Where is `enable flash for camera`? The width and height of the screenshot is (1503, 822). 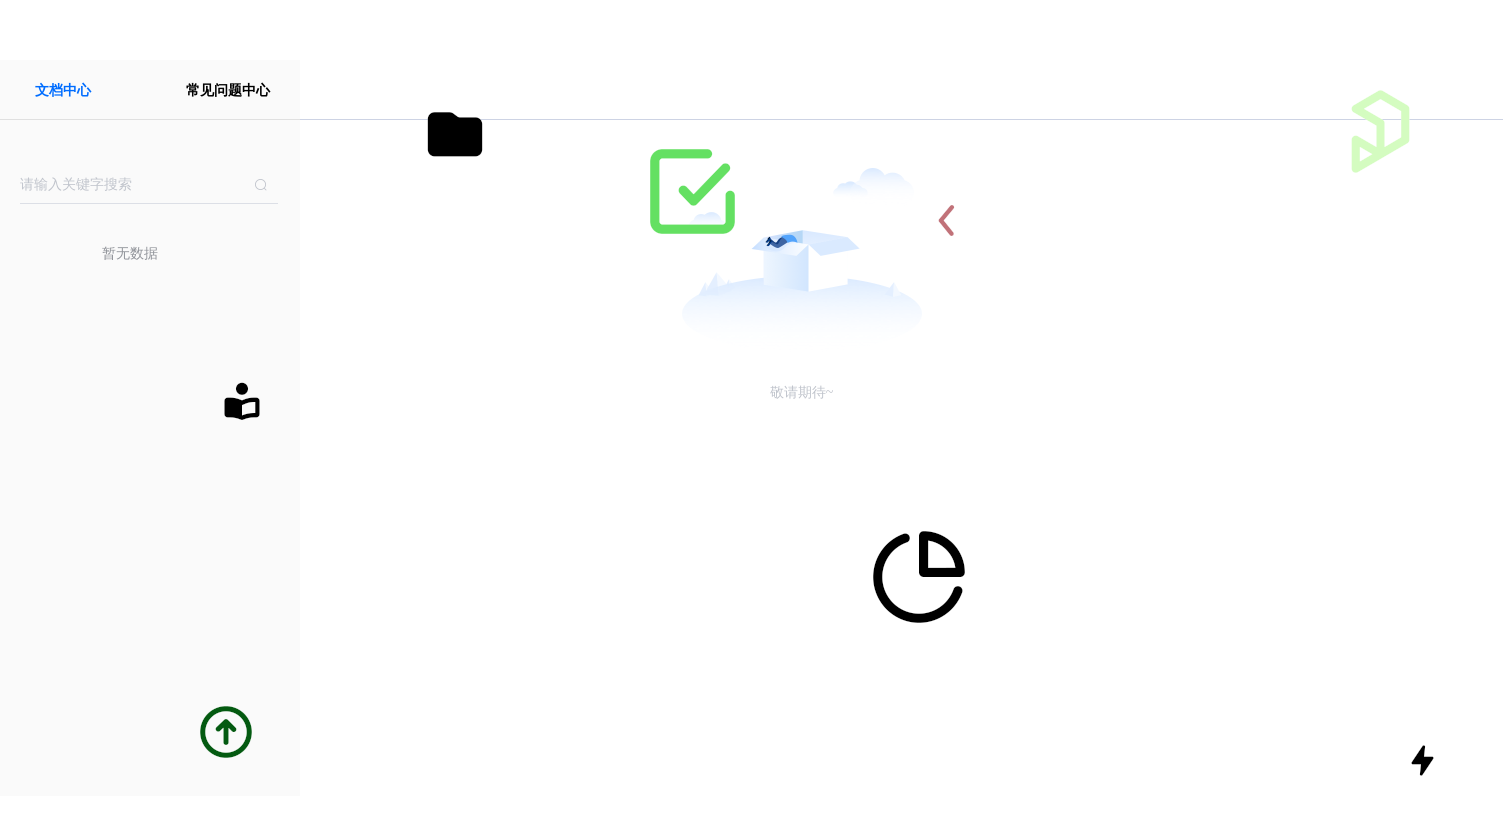
enable flash for camera is located at coordinates (1422, 760).